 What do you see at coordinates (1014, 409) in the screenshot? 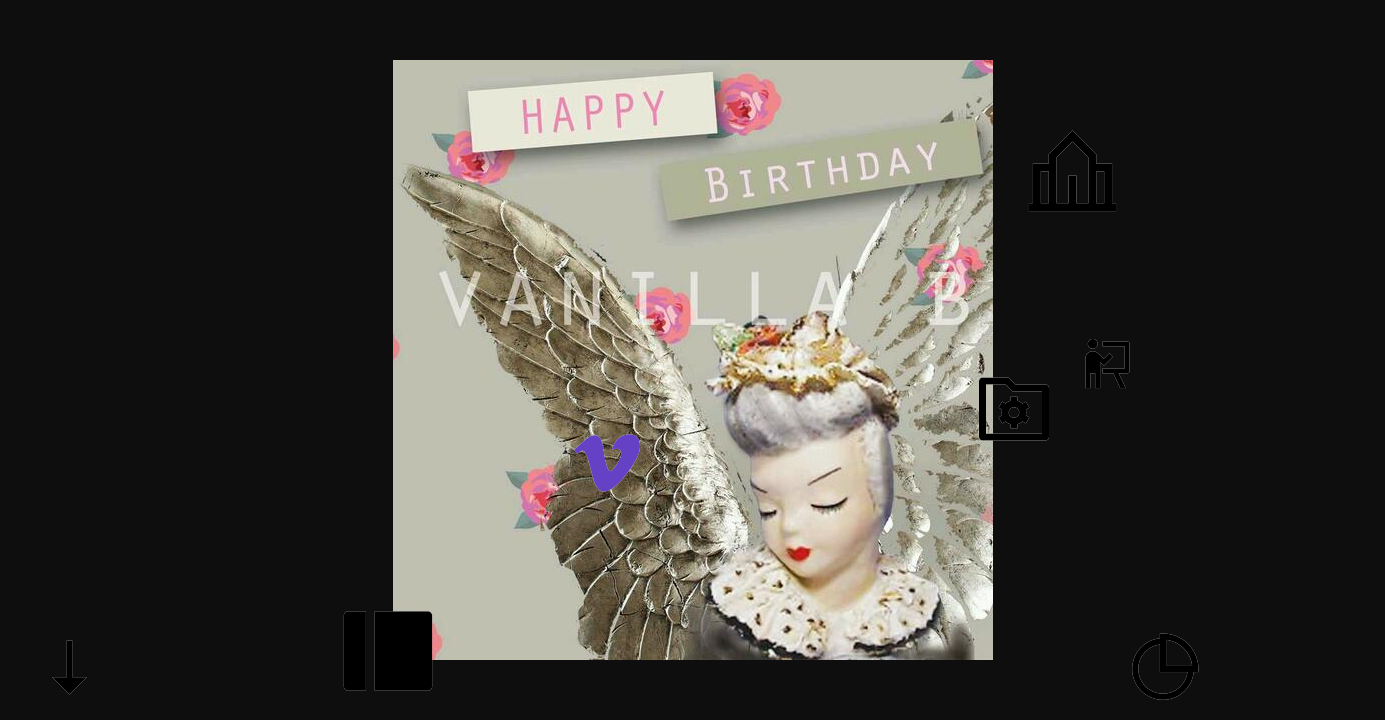
I see `access folder settings or preferences` at bounding box center [1014, 409].